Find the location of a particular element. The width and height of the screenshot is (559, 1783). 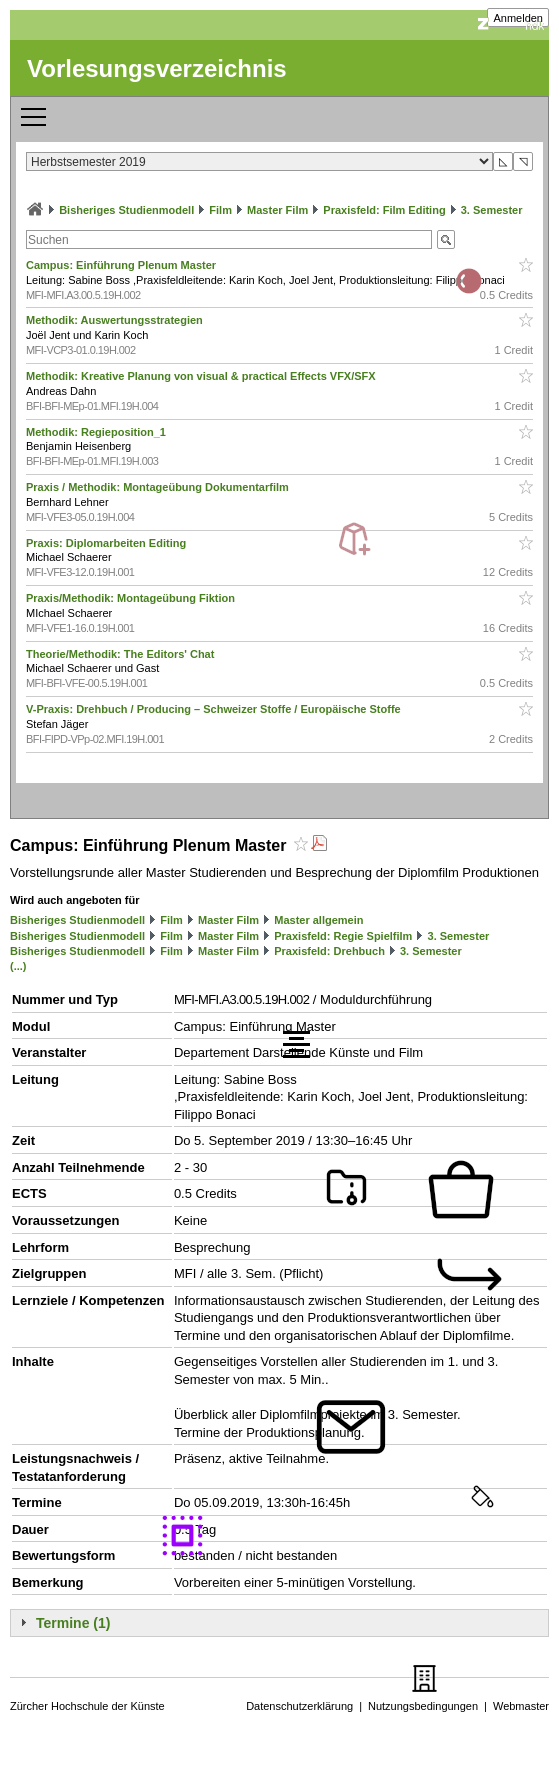

adjust margin spacing around an element is located at coordinates (182, 1535).